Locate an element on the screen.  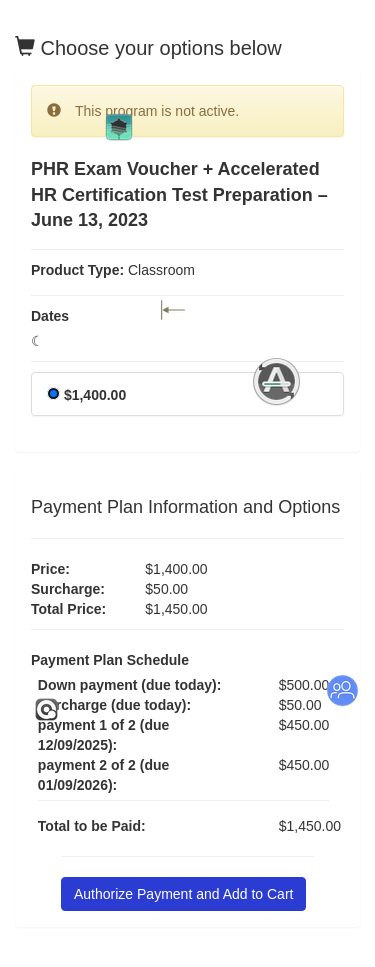
launch gnome mines game is located at coordinates (119, 127).